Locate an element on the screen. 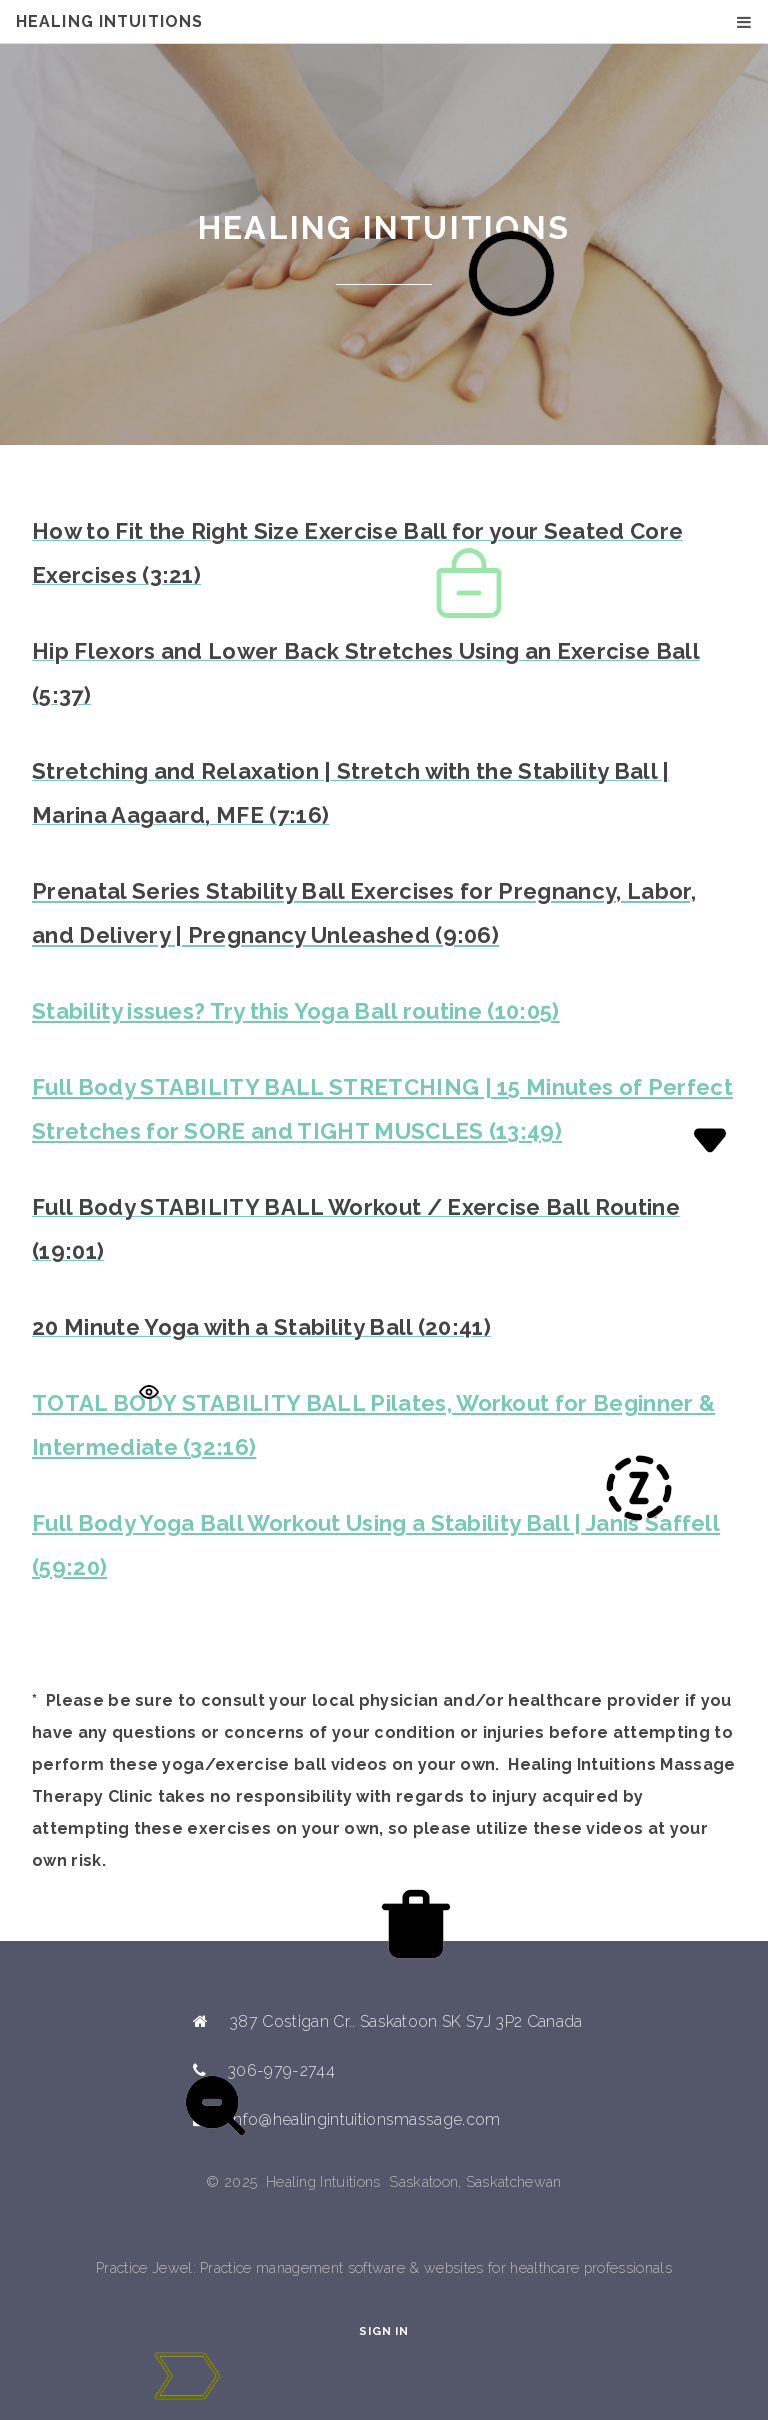 This screenshot has width=768, height=2420. camera lens or photography mode is located at coordinates (511, 273).